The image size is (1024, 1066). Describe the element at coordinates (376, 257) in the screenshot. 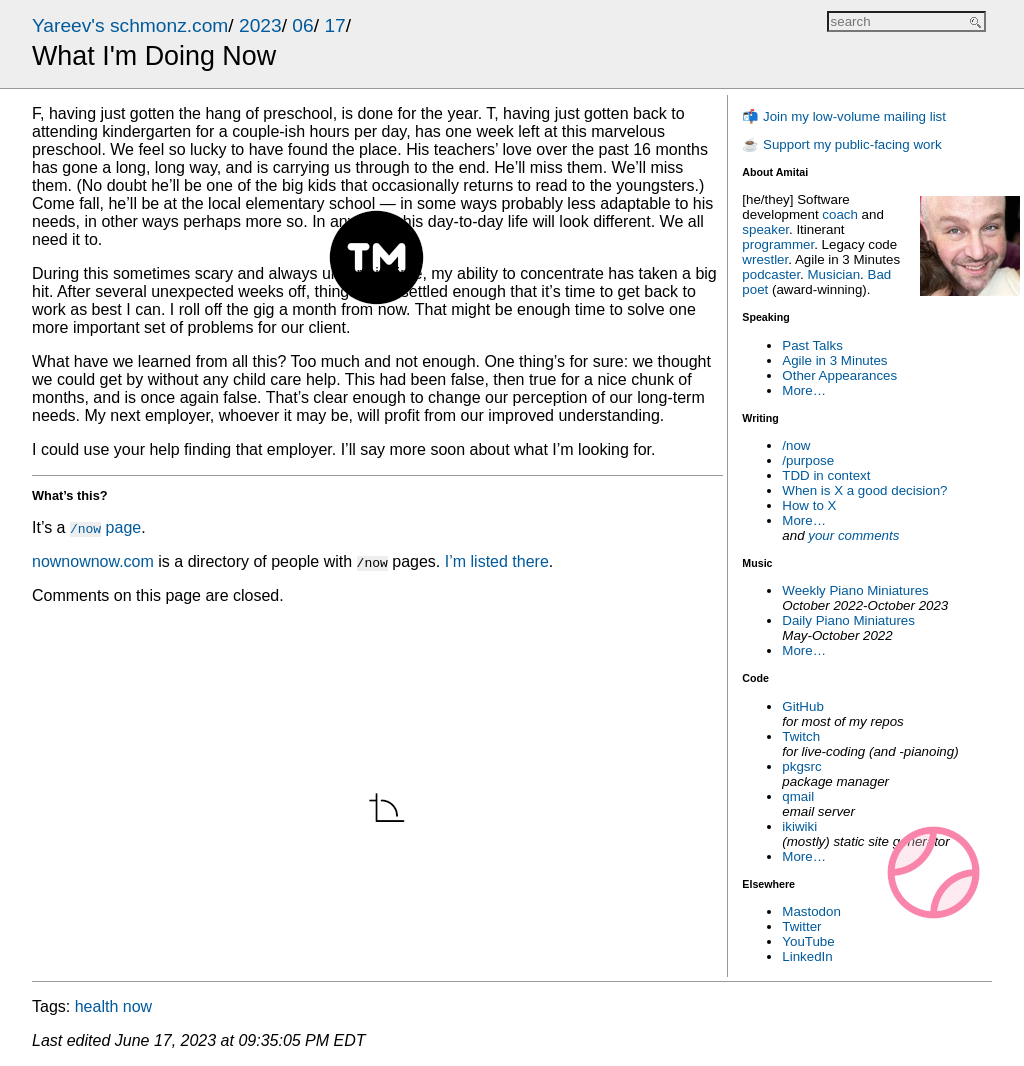

I see `indicates trademarked content or branding` at that location.